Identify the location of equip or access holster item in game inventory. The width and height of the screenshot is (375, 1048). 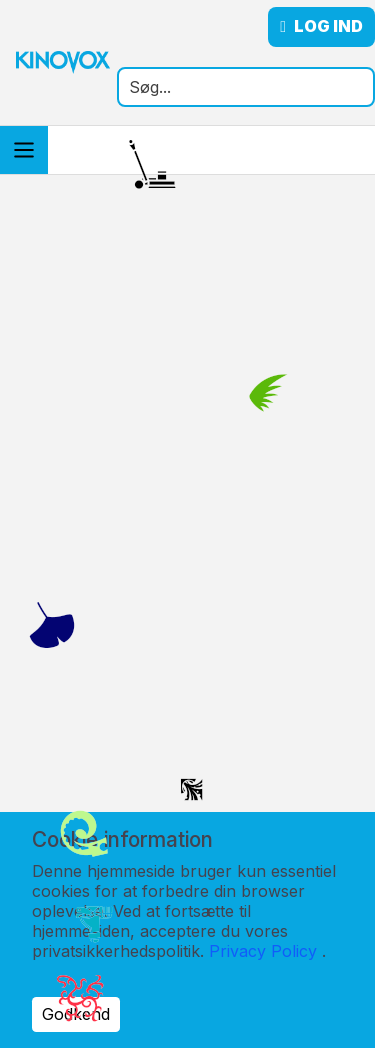
(94, 924).